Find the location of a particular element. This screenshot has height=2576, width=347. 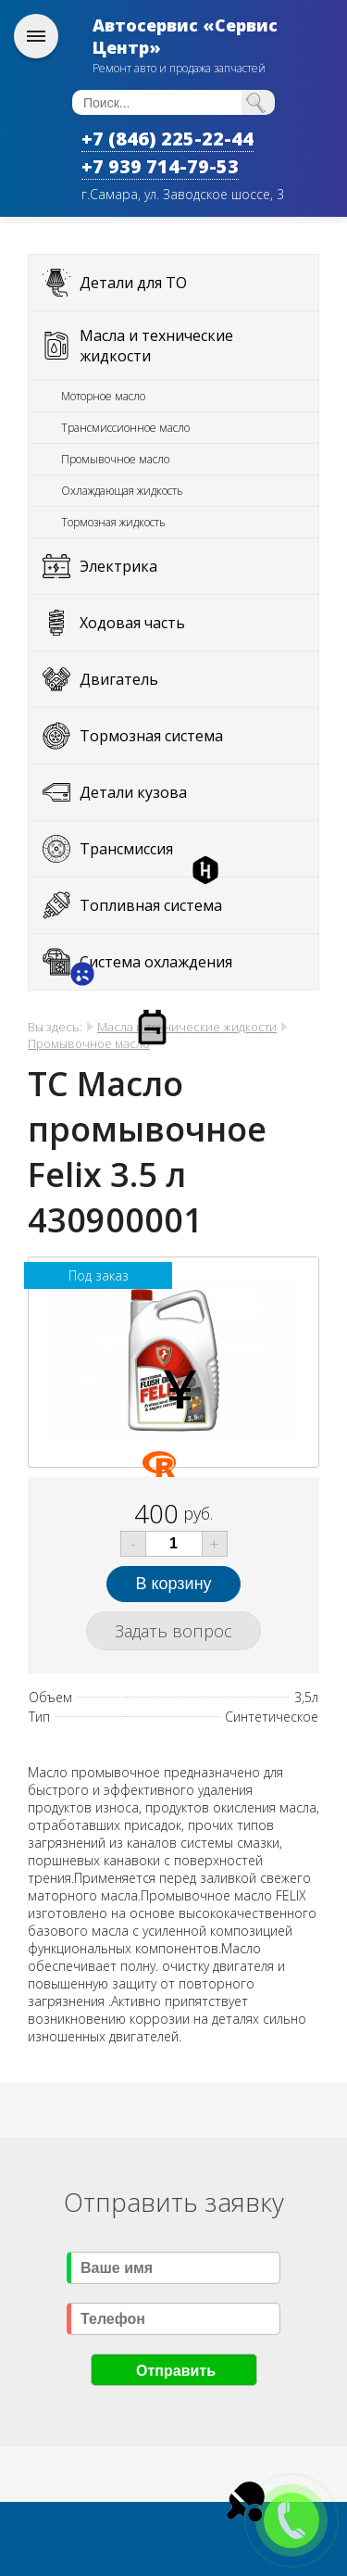

R programming language logo is located at coordinates (159, 1464).